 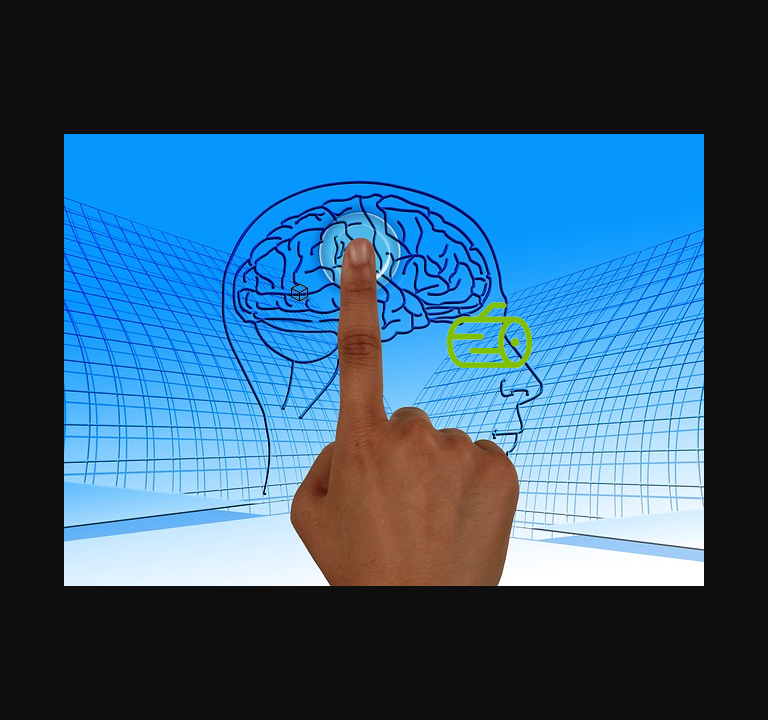 I want to click on view activity log or history, so click(x=489, y=339).